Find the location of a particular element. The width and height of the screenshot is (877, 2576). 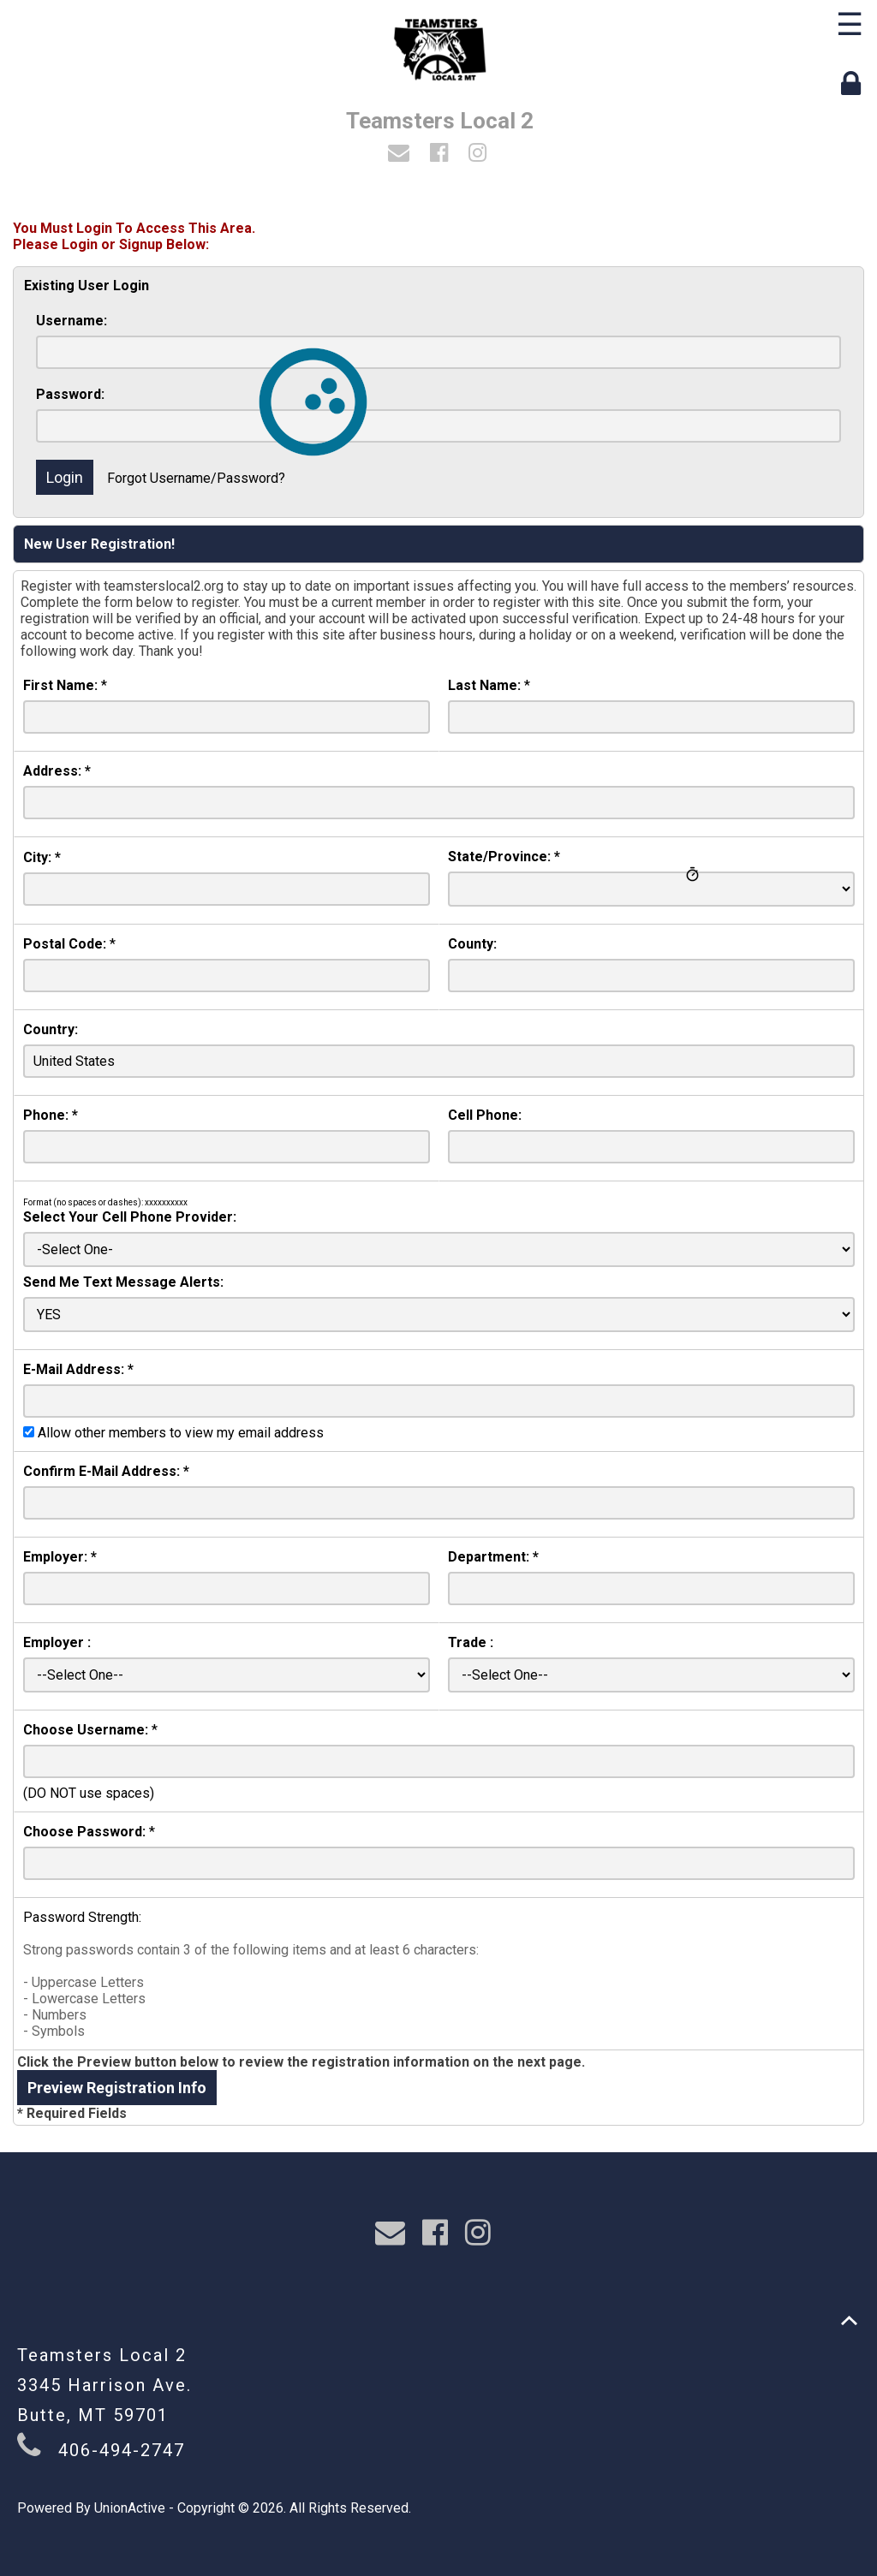

start or stop a timer is located at coordinates (692, 874).